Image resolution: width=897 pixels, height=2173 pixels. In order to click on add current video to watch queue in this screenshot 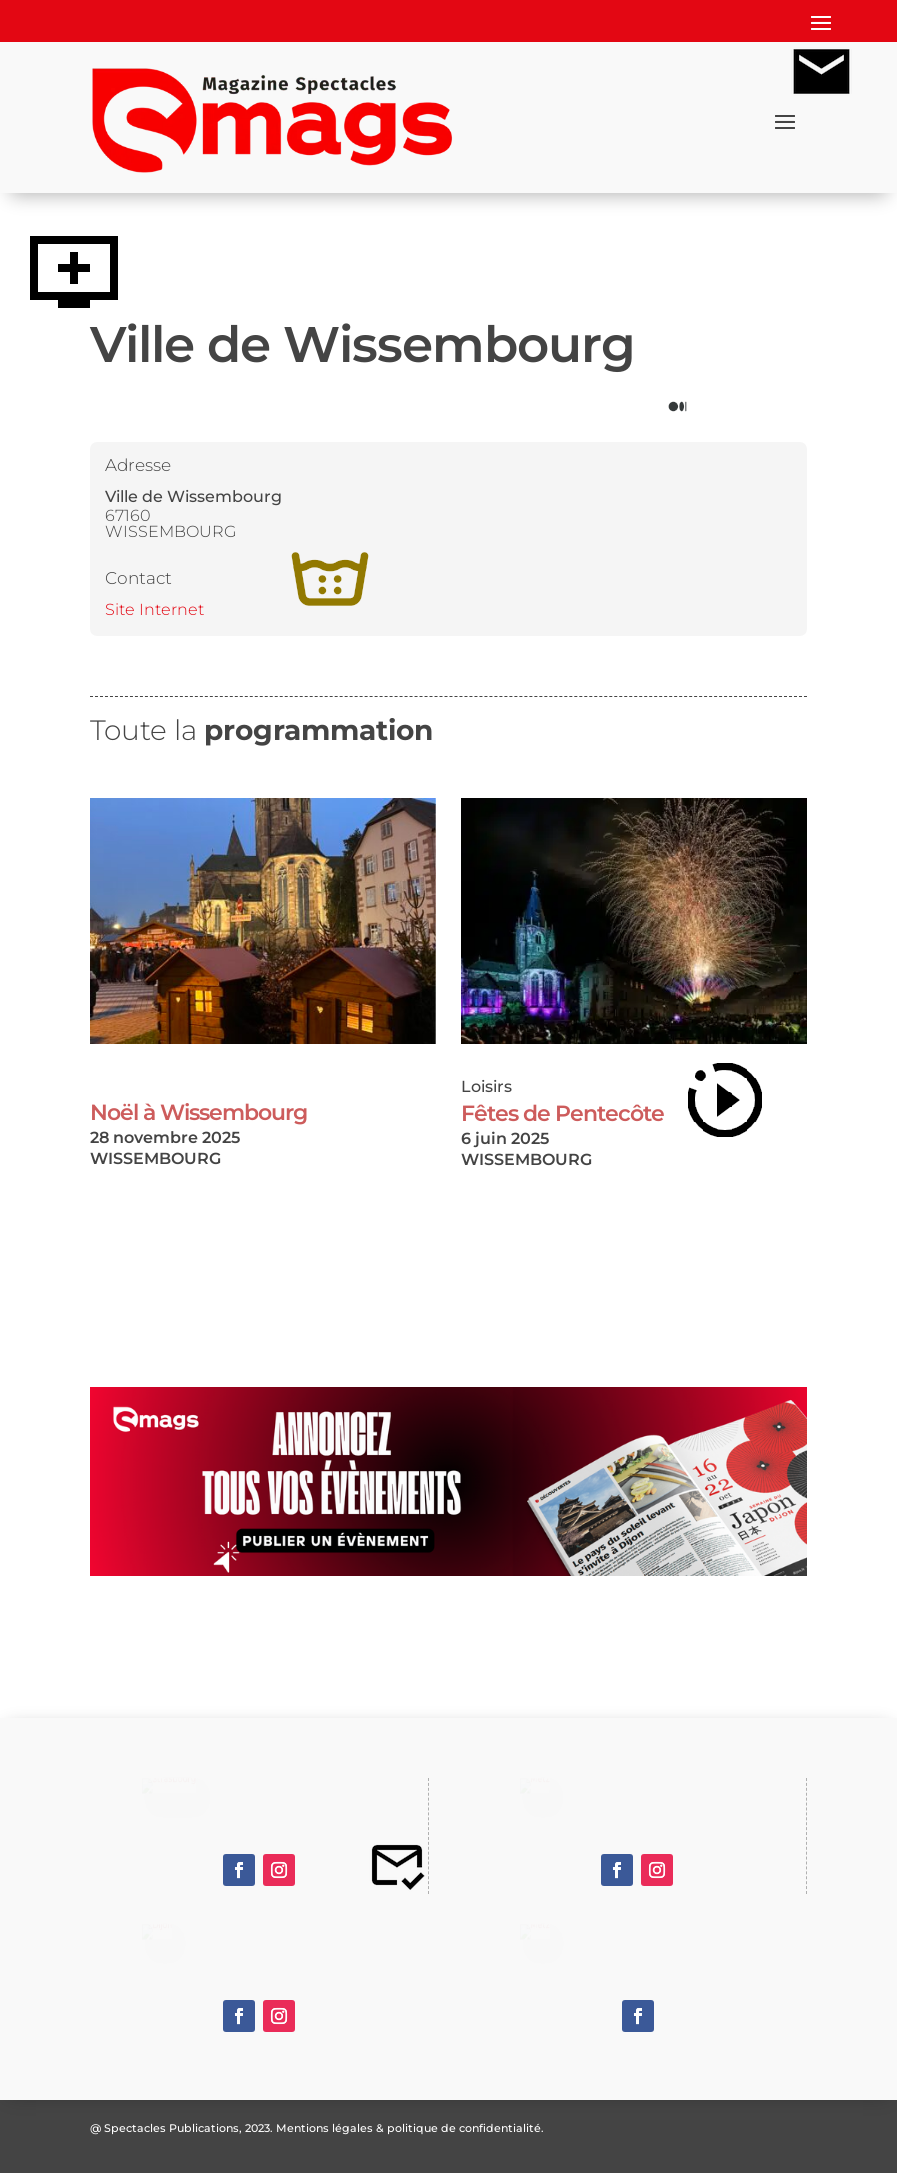, I will do `click(74, 272)`.